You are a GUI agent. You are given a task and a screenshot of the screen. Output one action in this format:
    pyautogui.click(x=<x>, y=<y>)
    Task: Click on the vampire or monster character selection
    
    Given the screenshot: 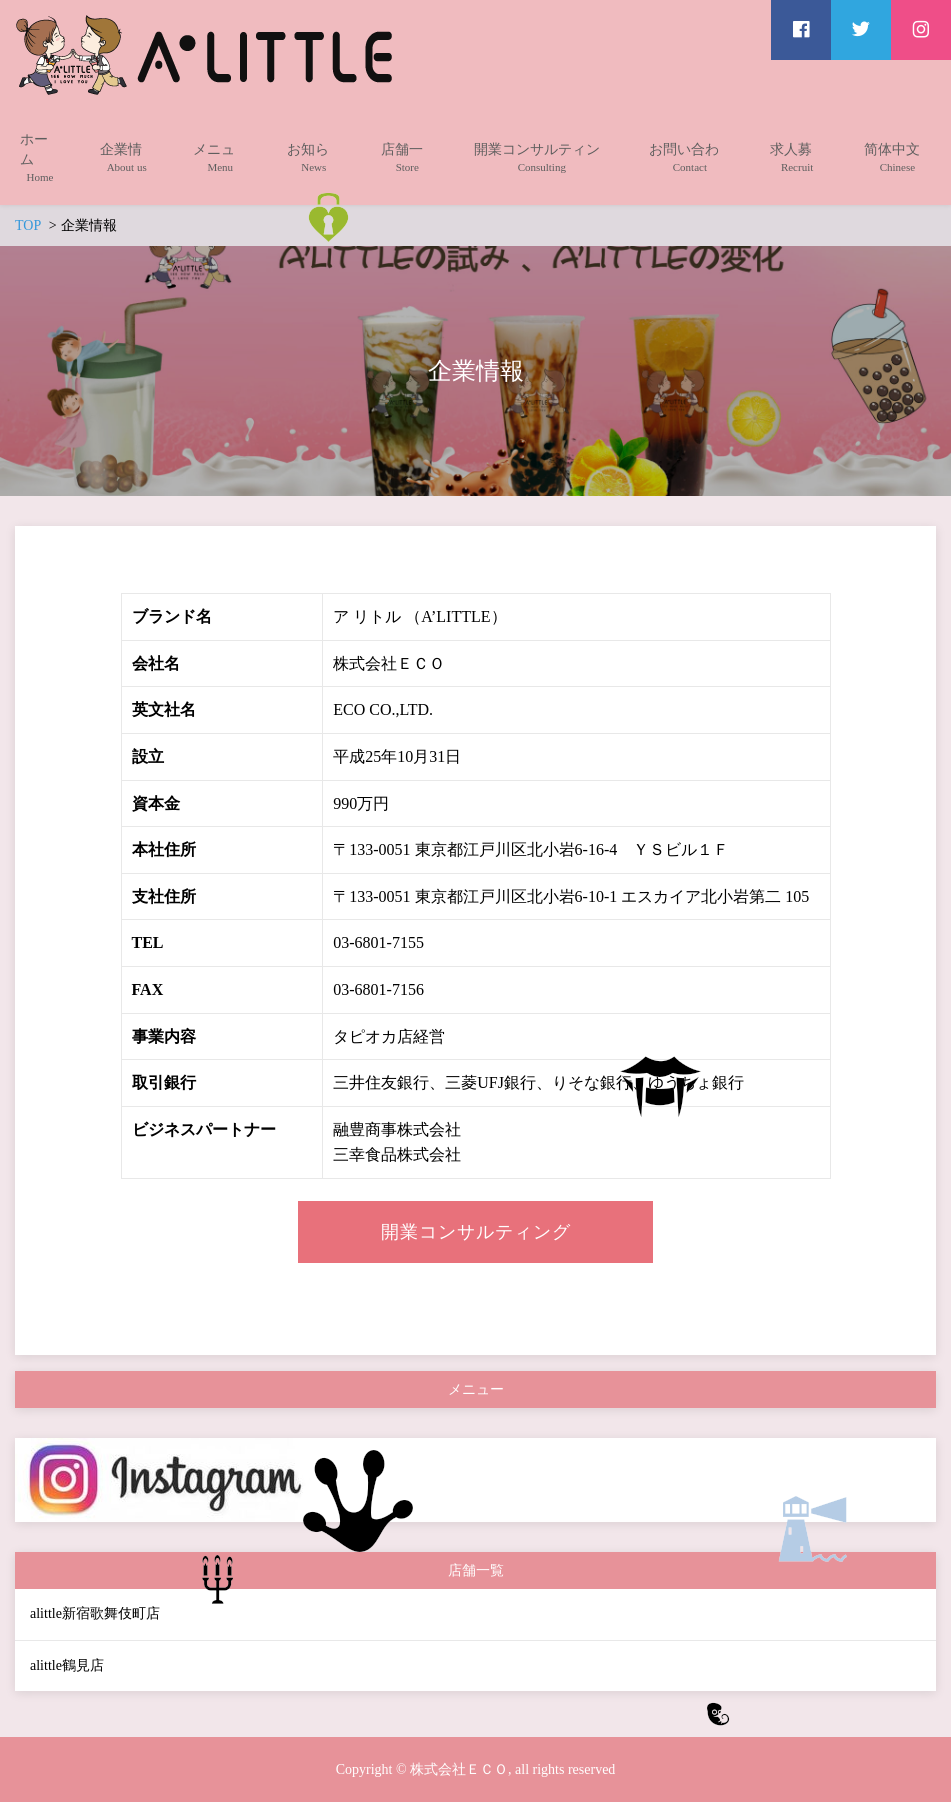 What is the action you would take?
    pyautogui.click(x=661, y=1084)
    